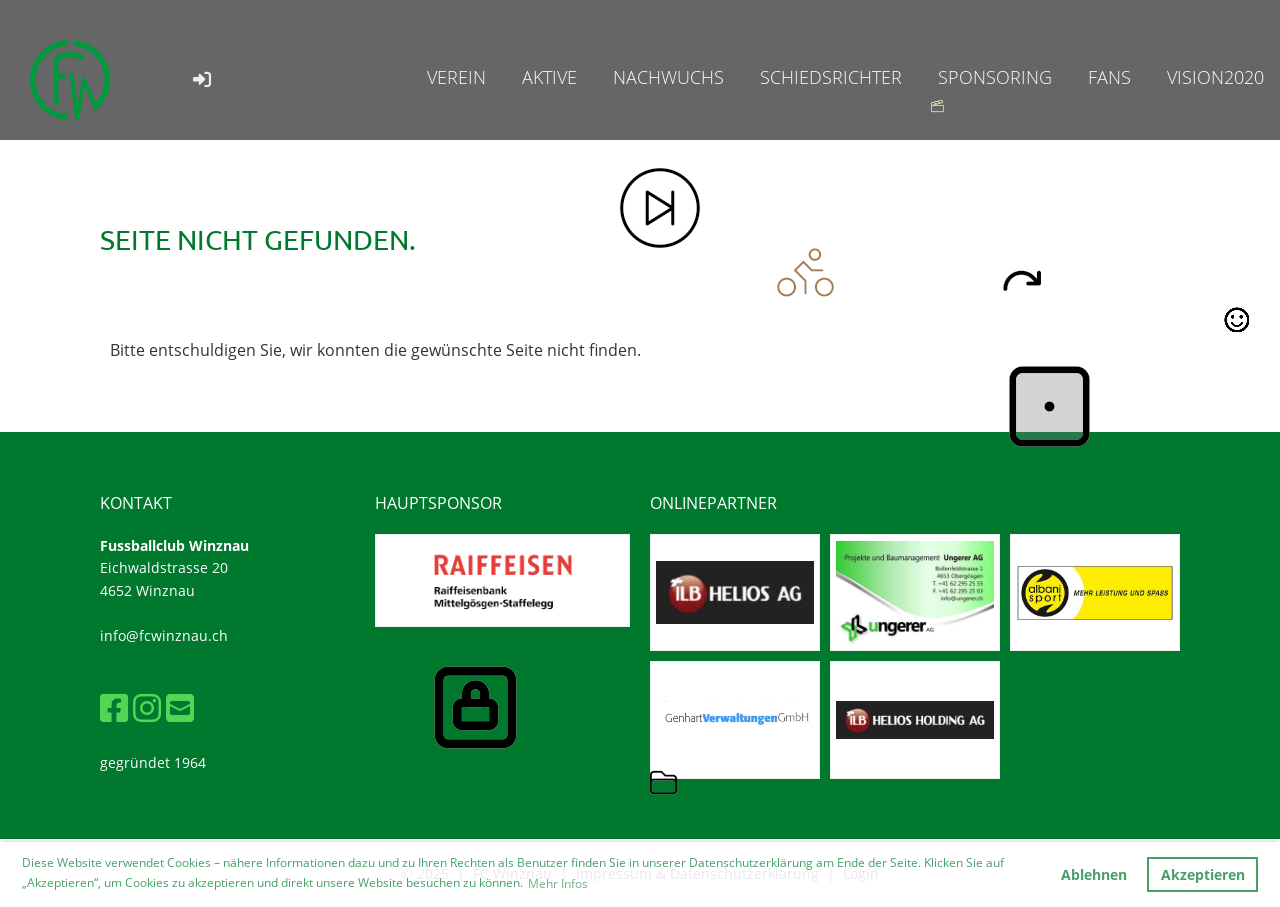 This screenshot has width=1280, height=907. What do you see at coordinates (663, 782) in the screenshot?
I see `access files and documents` at bounding box center [663, 782].